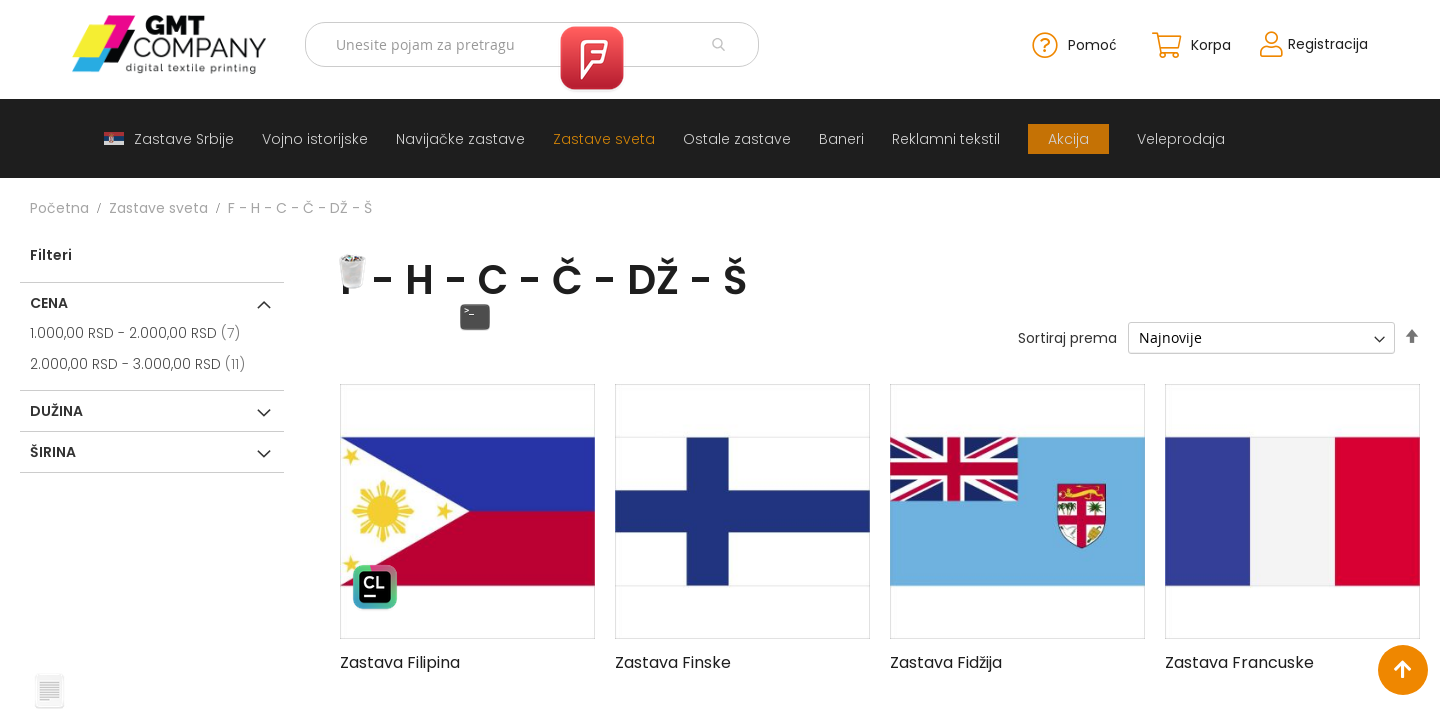 The height and width of the screenshot is (720, 1440). I want to click on open the terminal application, so click(475, 317).